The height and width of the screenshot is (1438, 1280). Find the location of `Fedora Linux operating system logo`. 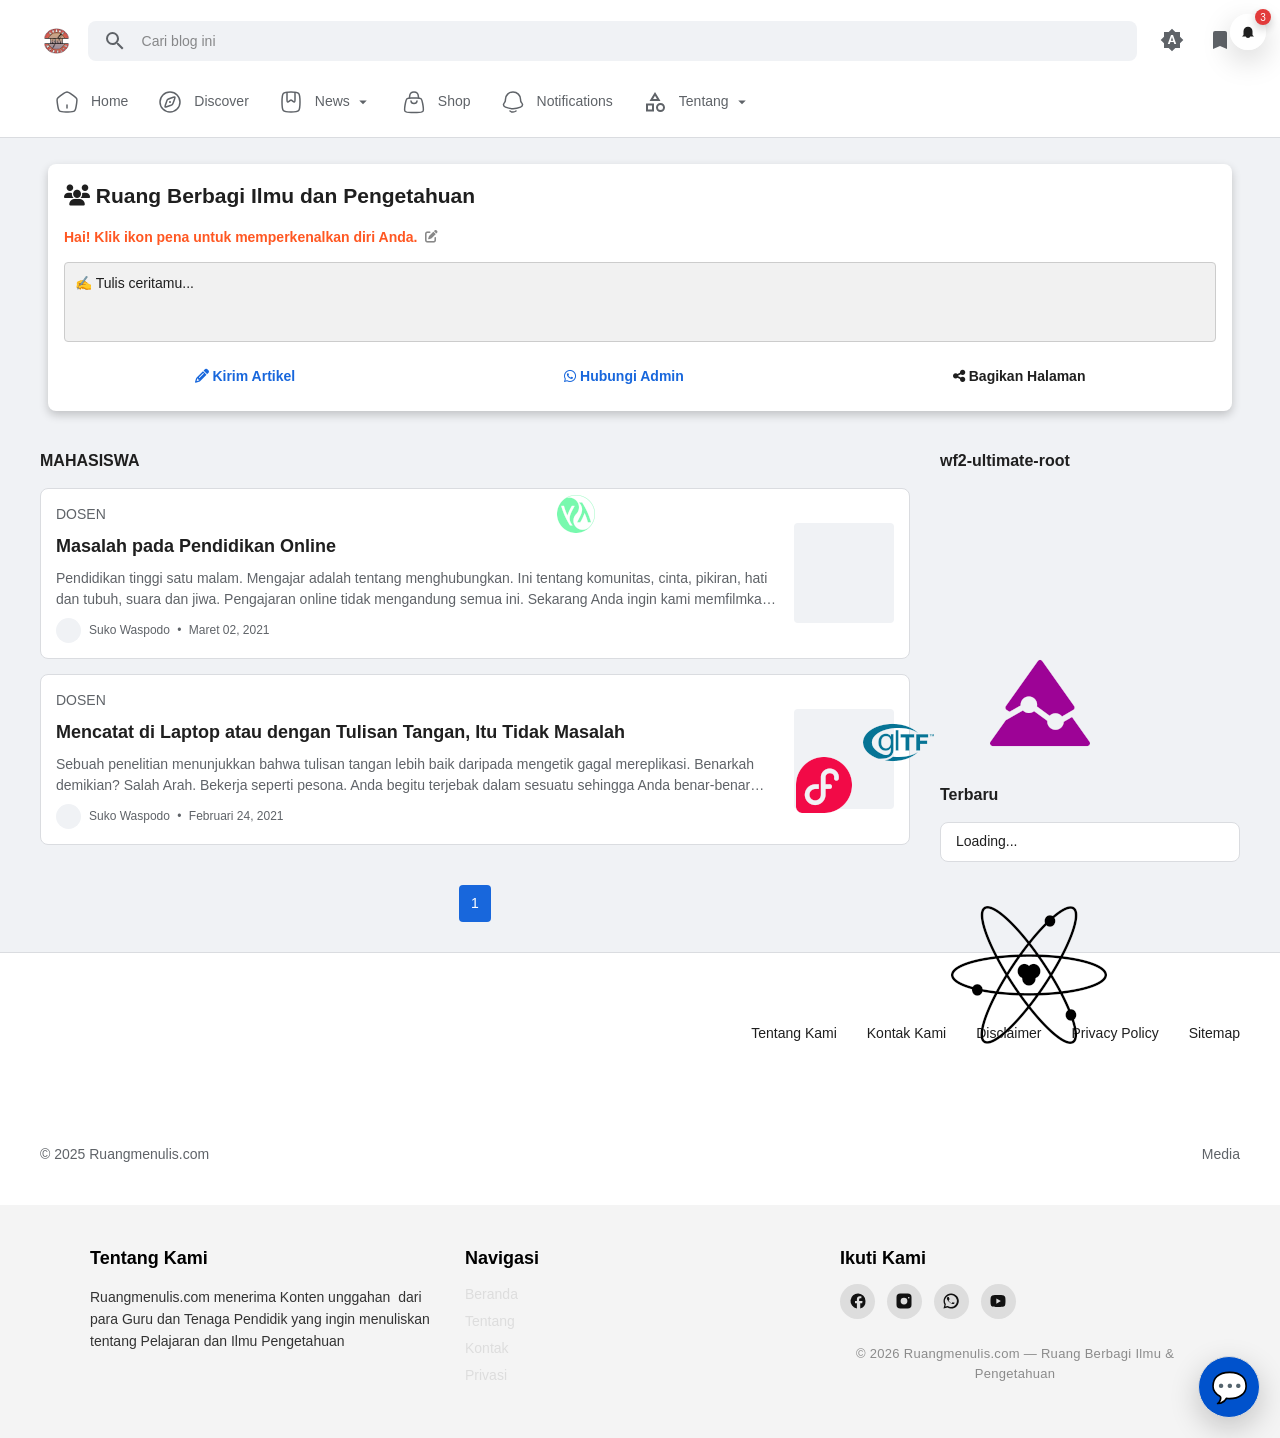

Fedora Linux operating system logo is located at coordinates (824, 785).